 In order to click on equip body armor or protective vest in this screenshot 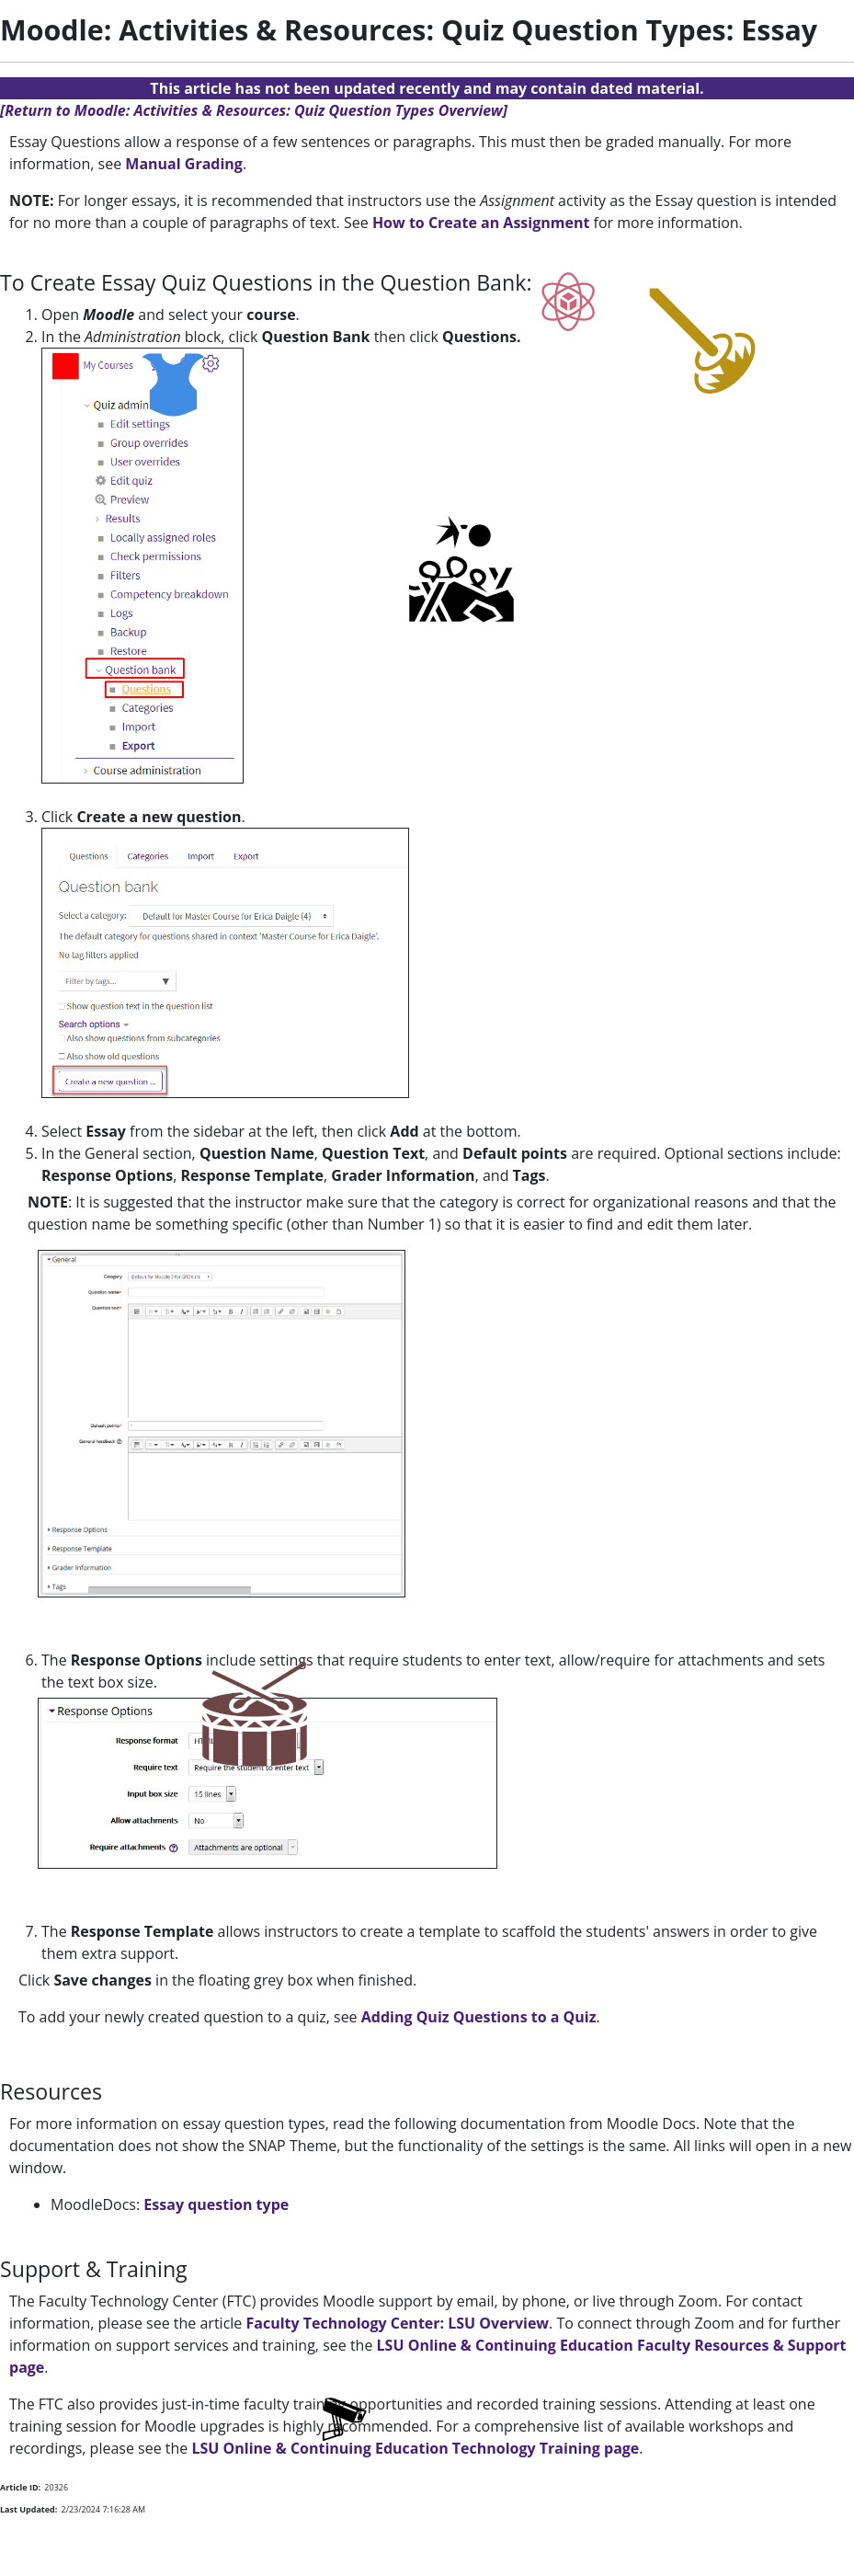, I will do `click(173, 384)`.